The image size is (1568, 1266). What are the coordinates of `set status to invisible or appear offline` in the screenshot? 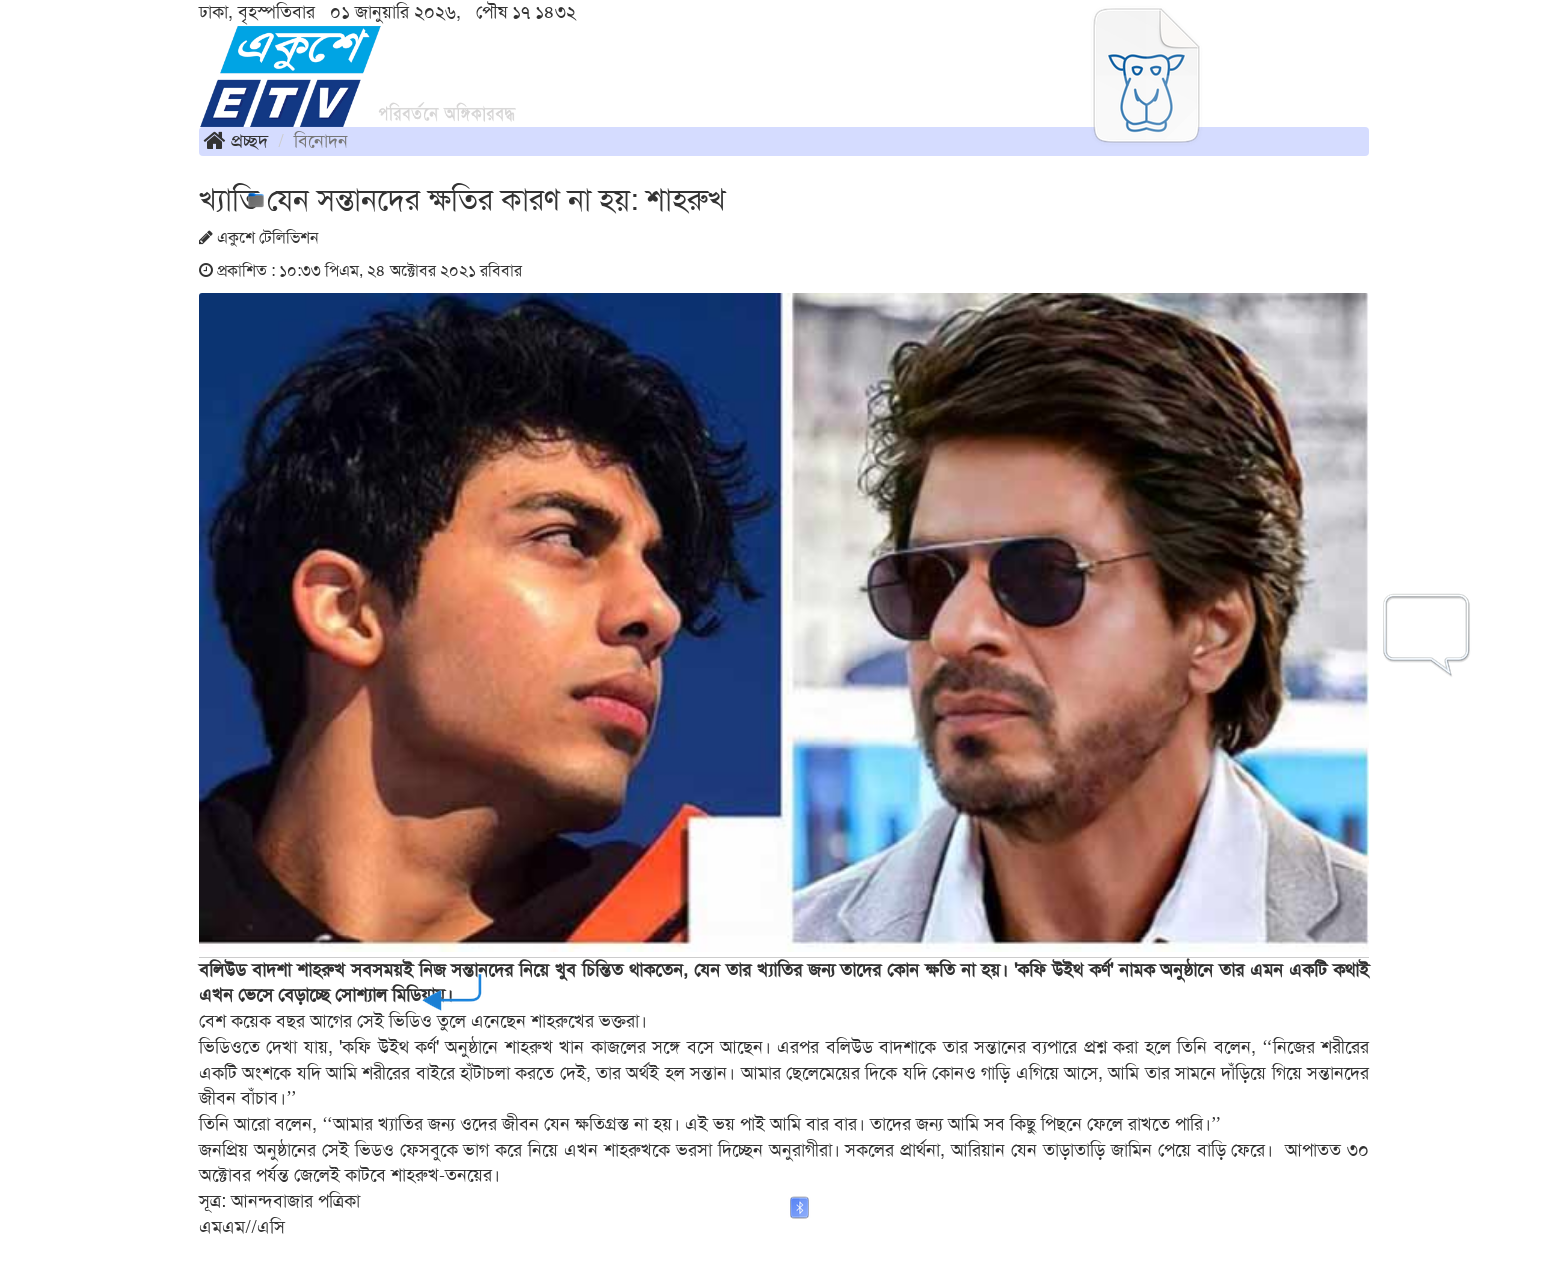 It's located at (1427, 634).